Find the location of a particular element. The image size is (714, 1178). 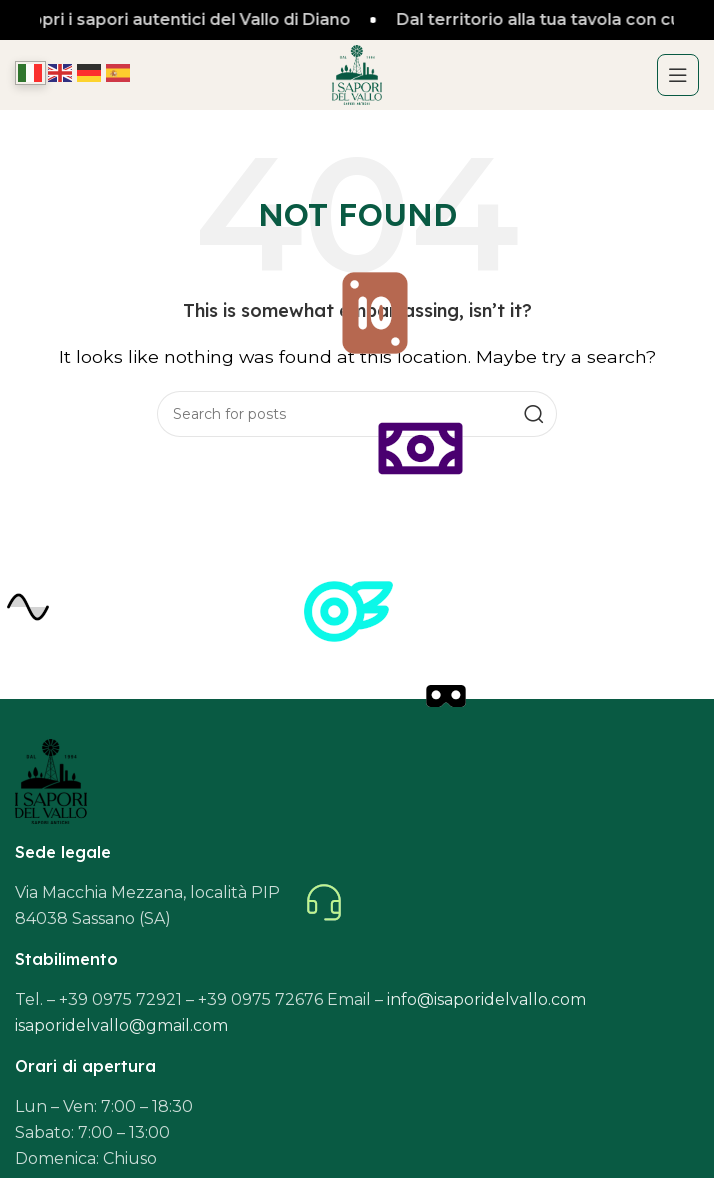

adjust audio or sound wave settings is located at coordinates (28, 607).